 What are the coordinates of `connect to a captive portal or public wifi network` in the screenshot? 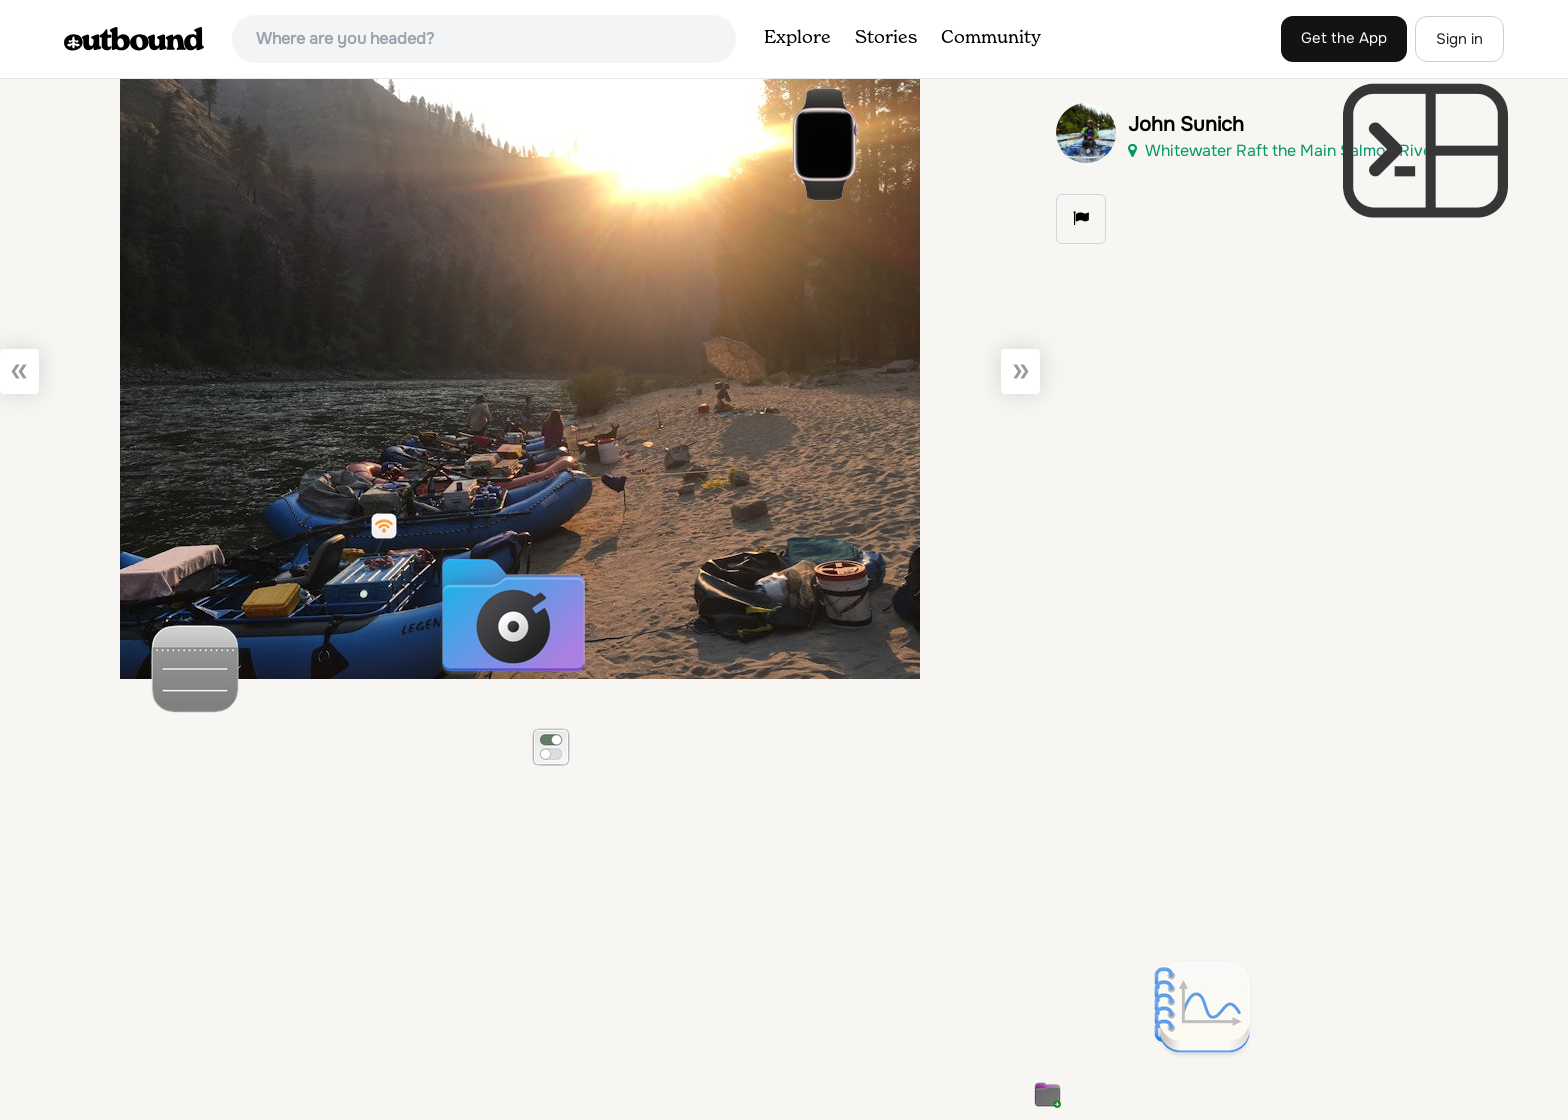 It's located at (384, 526).